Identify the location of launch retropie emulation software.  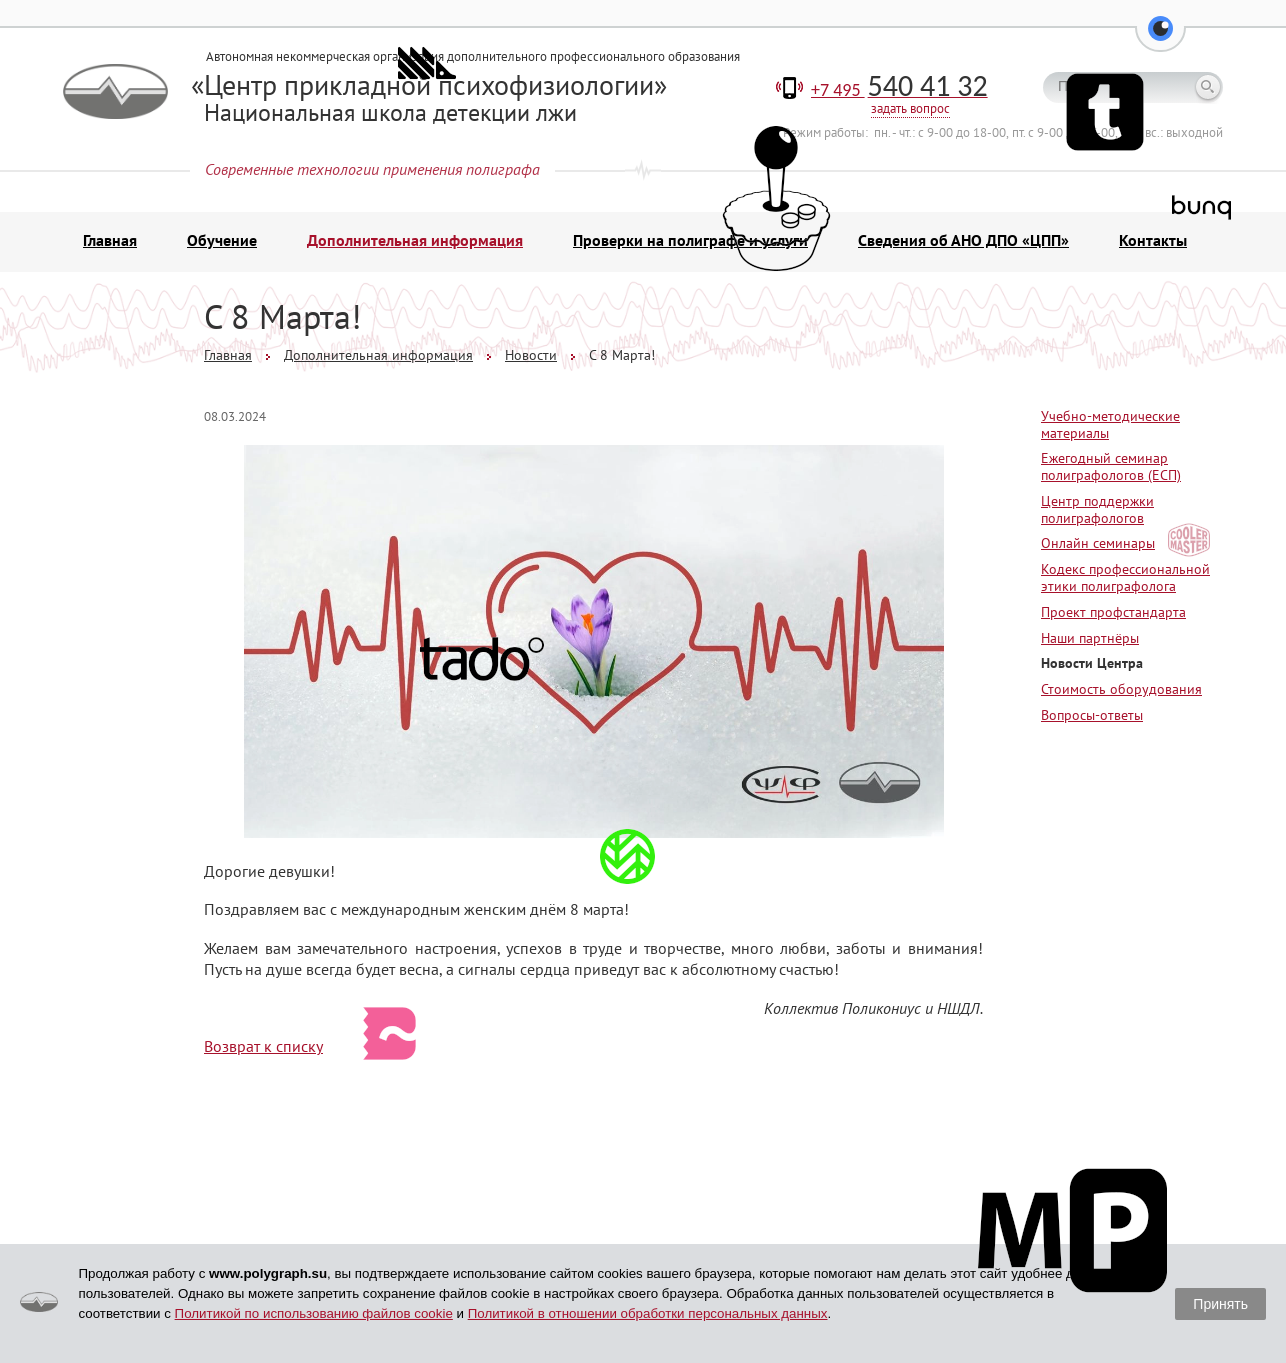
(776, 198).